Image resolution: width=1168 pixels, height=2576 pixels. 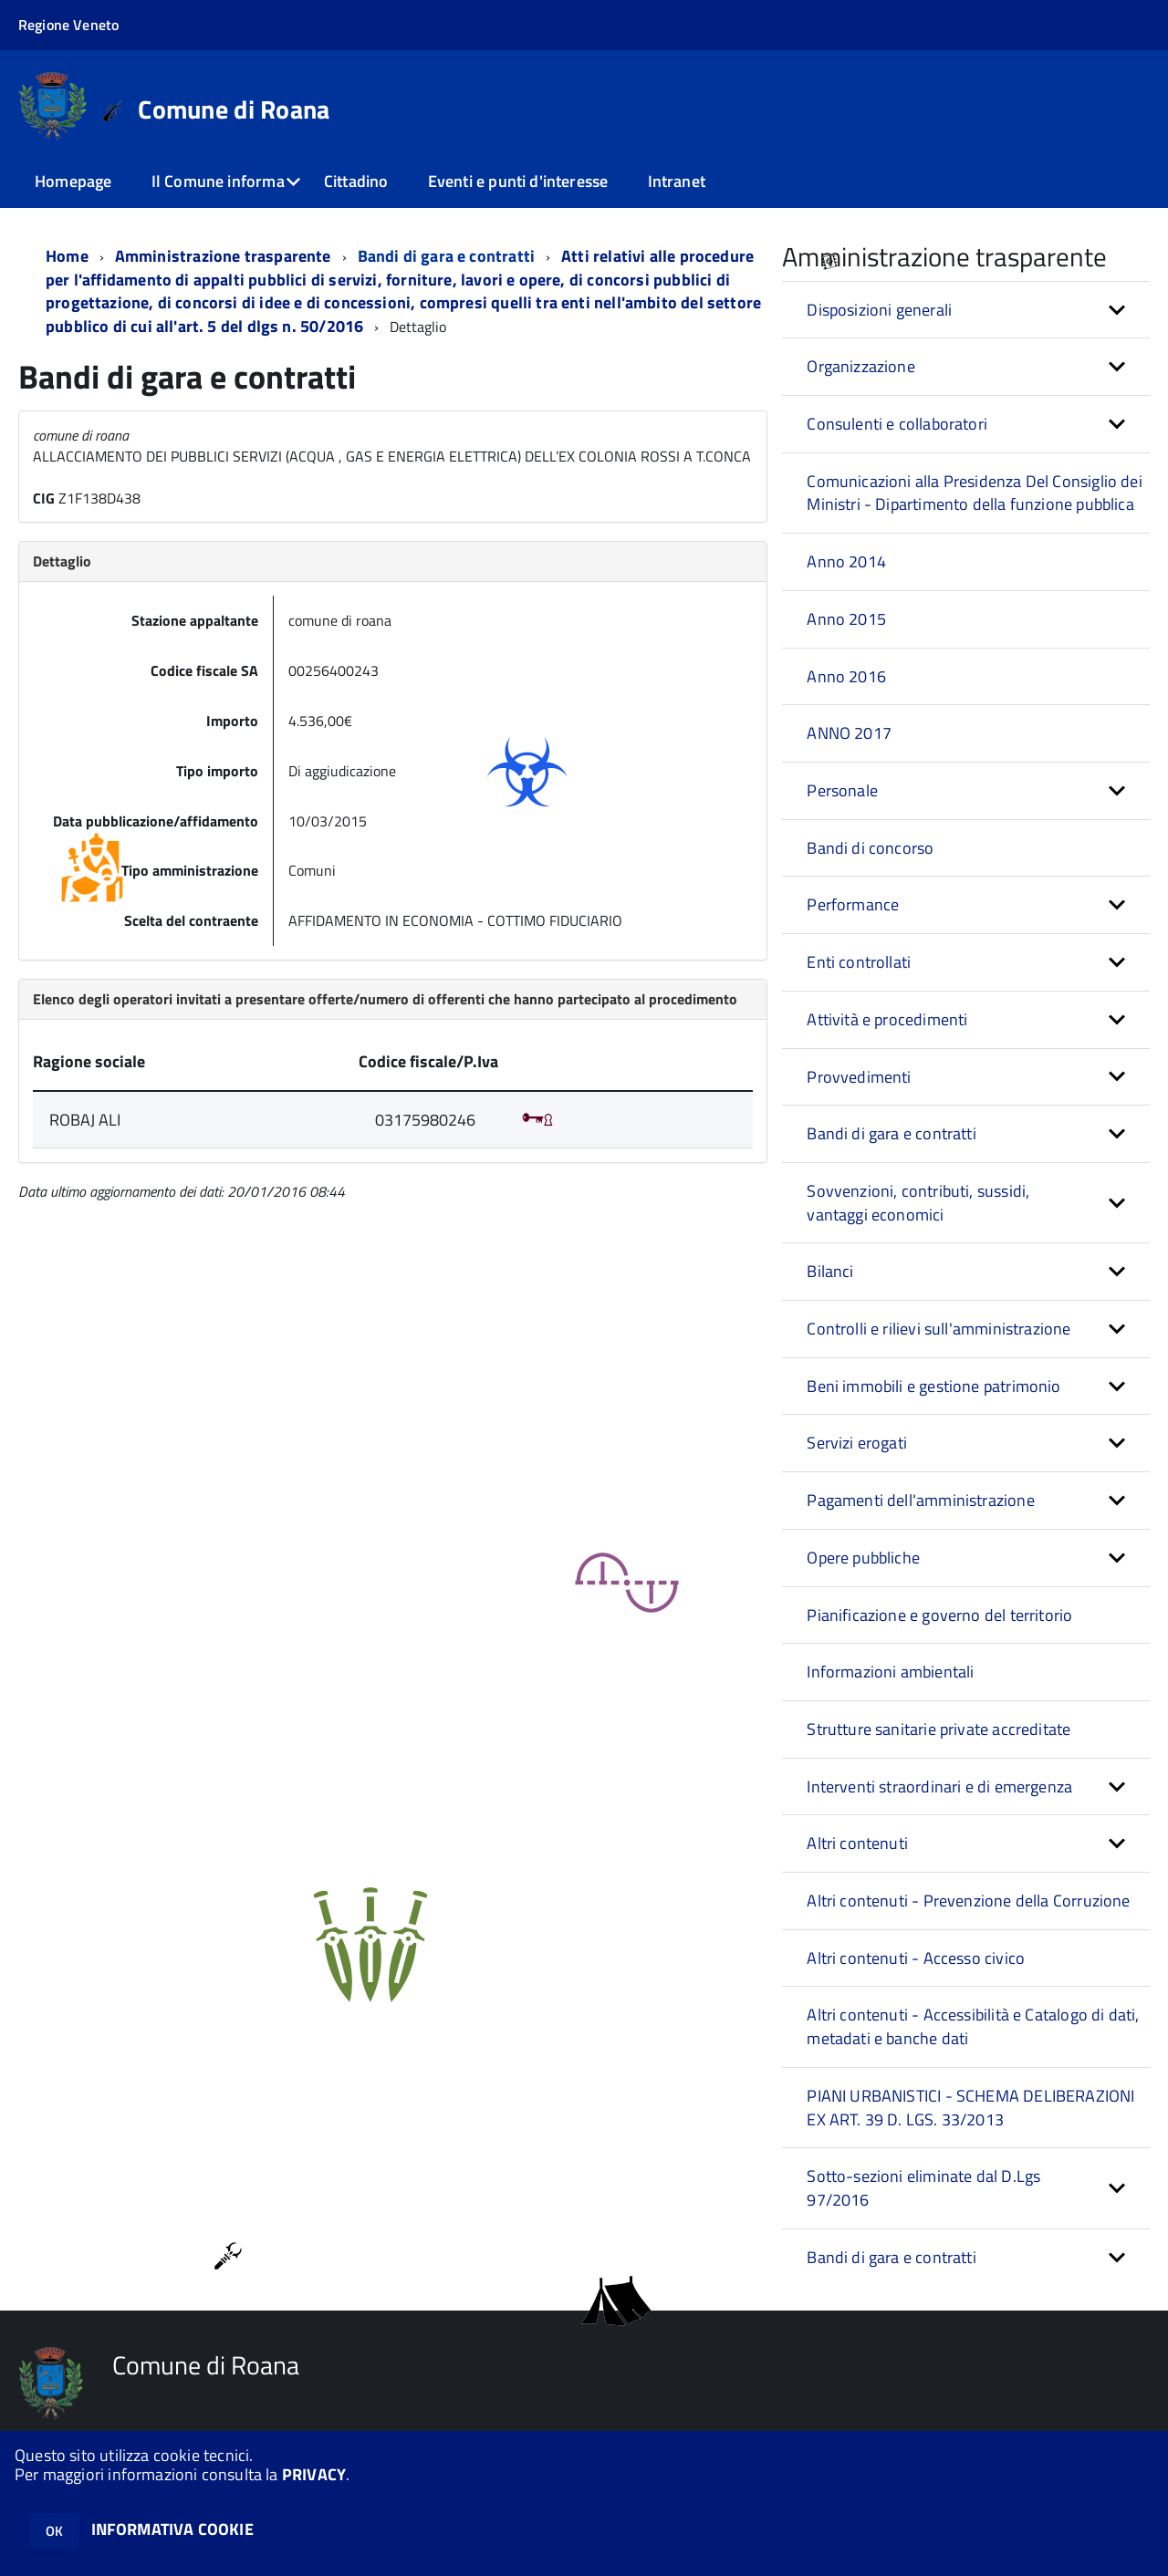 What do you see at coordinates (527, 773) in the screenshot?
I see `indicates hazardous or dangerous content` at bounding box center [527, 773].